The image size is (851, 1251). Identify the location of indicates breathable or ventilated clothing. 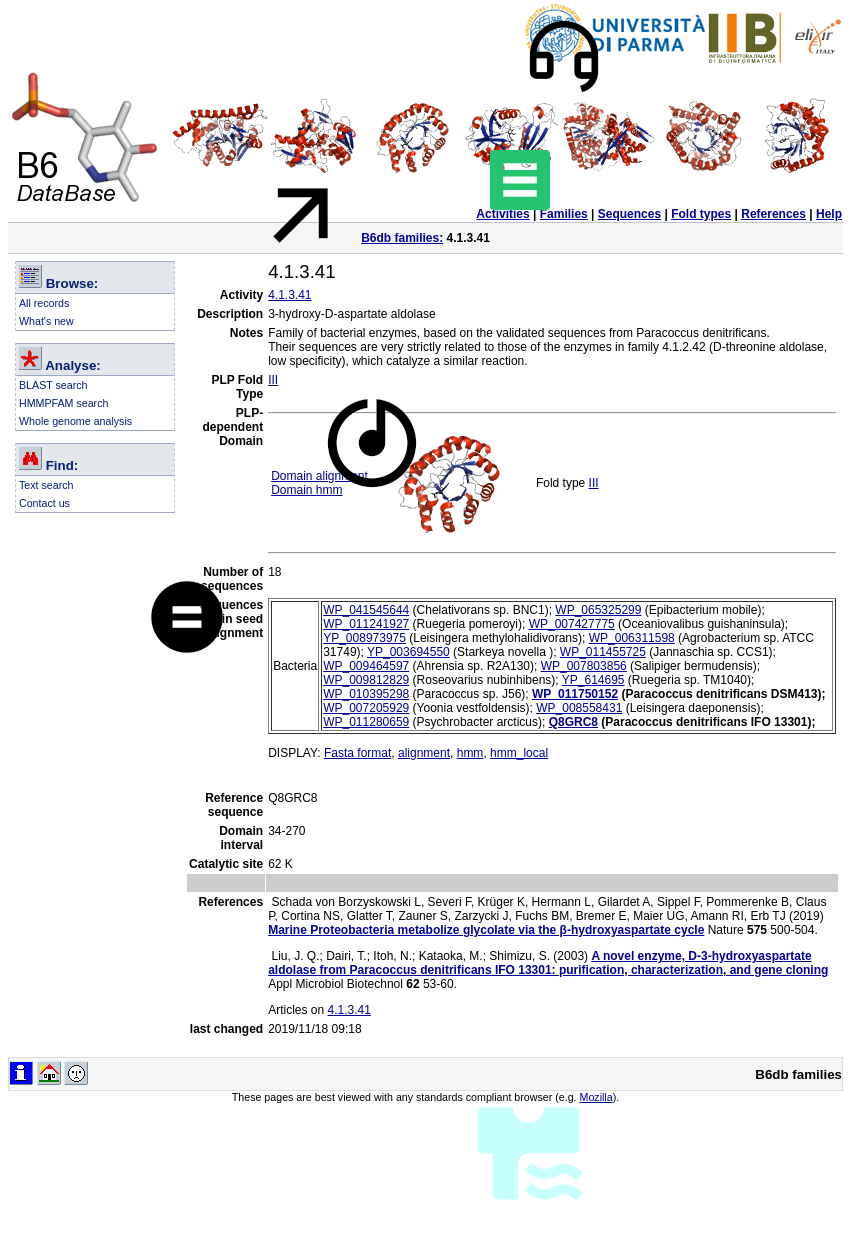
(528, 1153).